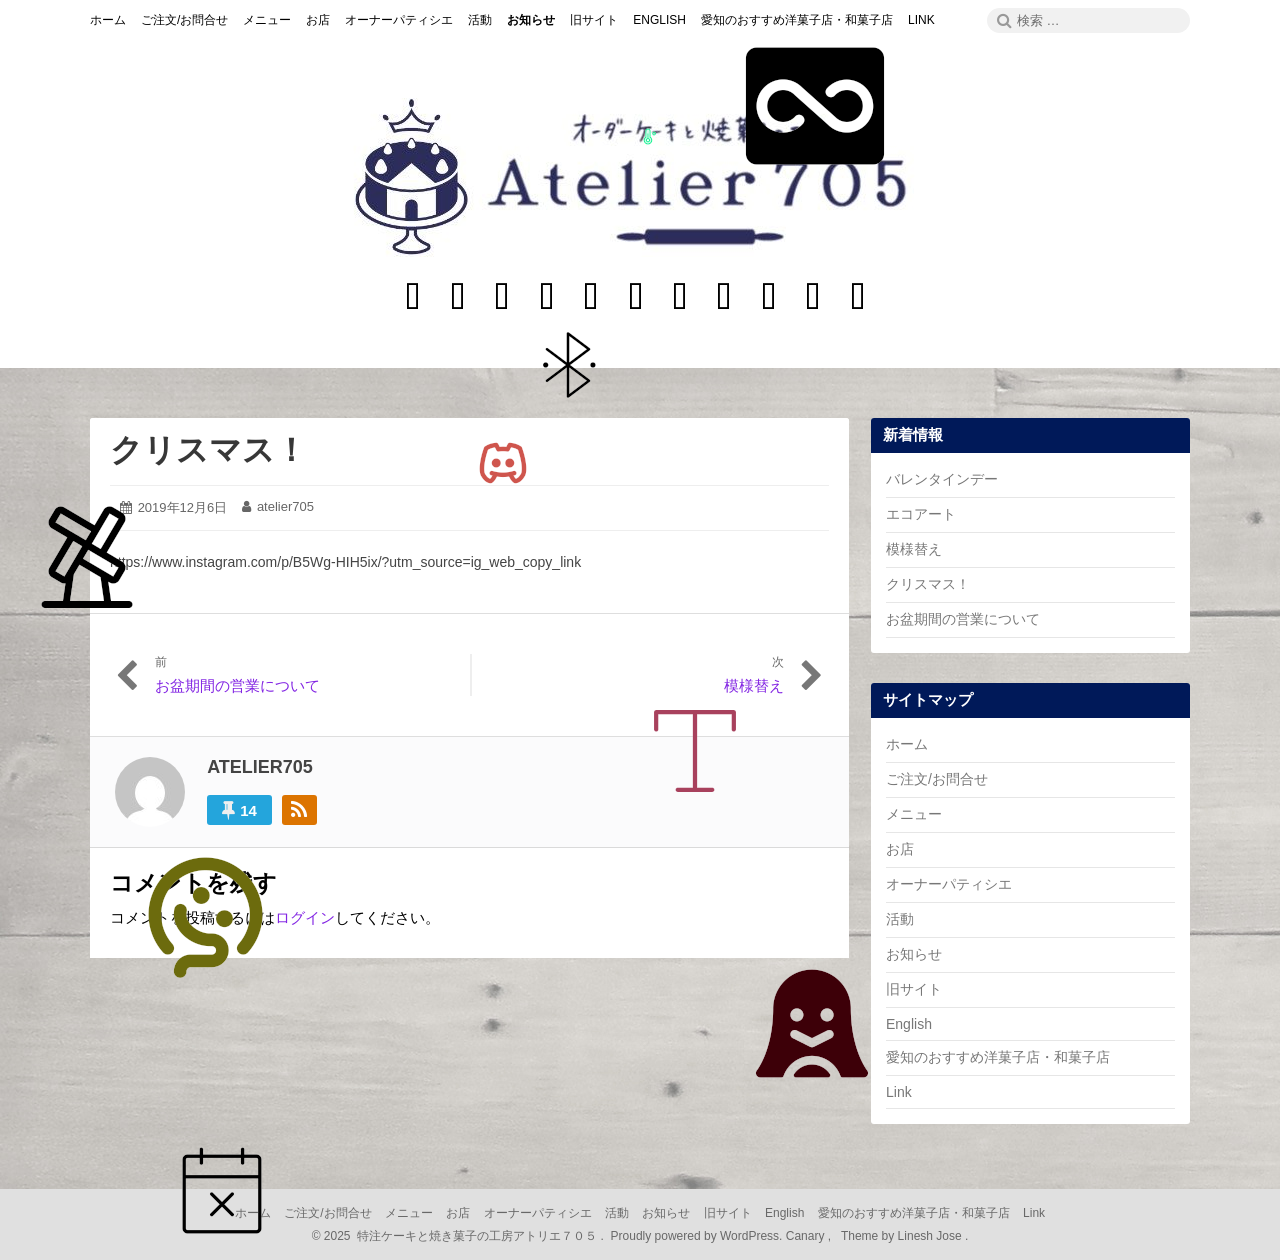 The width and height of the screenshot is (1280, 1260). What do you see at coordinates (205, 914) in the screenshot?
I see `indicates overwhelmed or stressed state` at bounding box center [205, 914].